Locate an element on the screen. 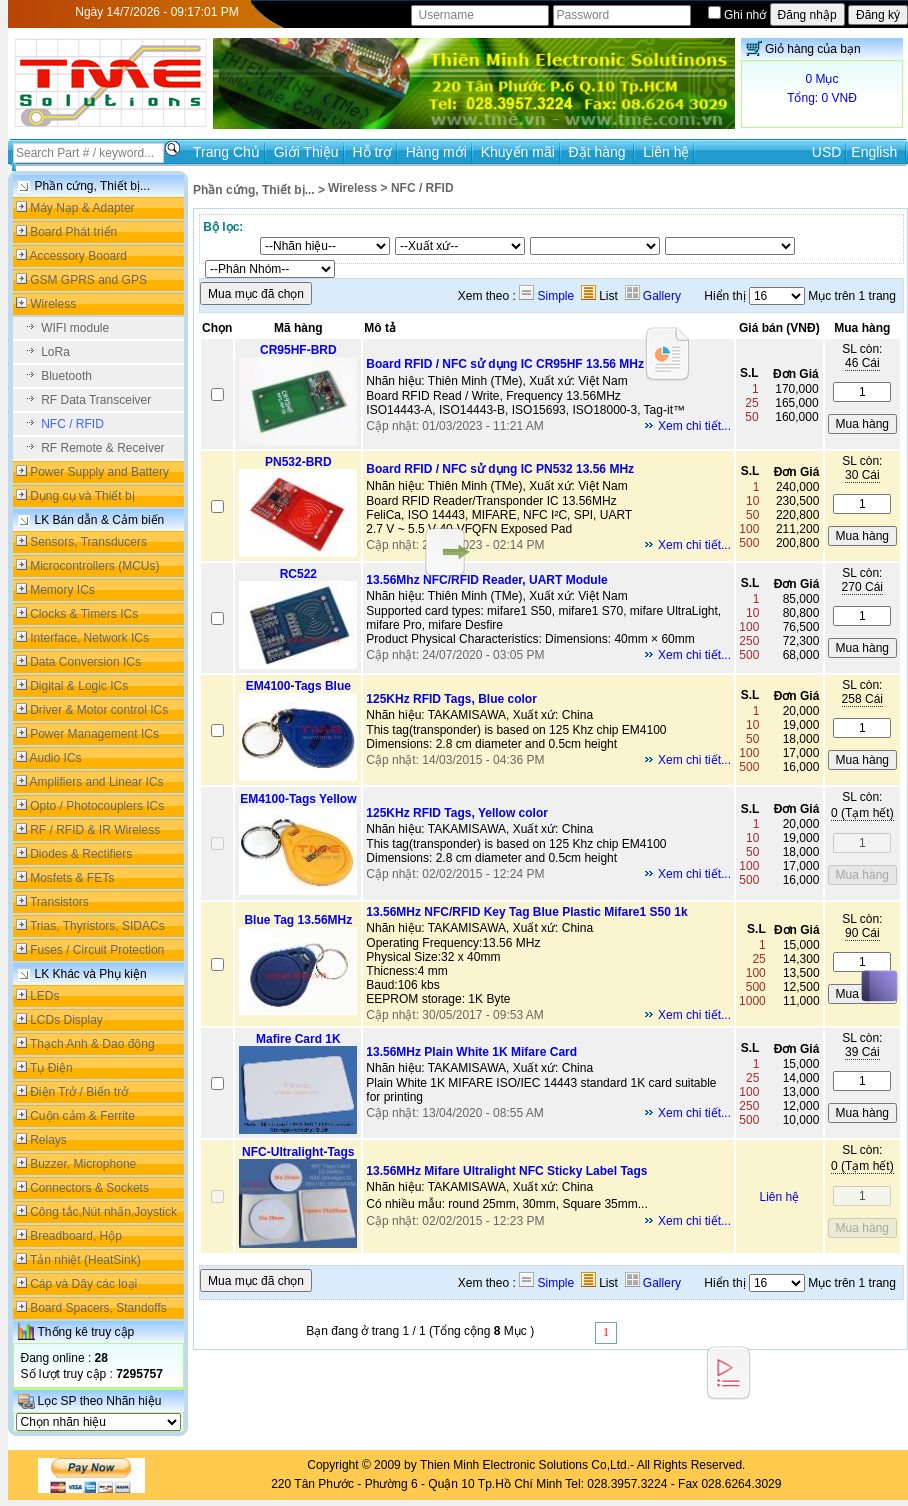 The width and height of the screenshot is (908, 1506). an mpegurl audio playlist file is located at coordinates (728, 1372).